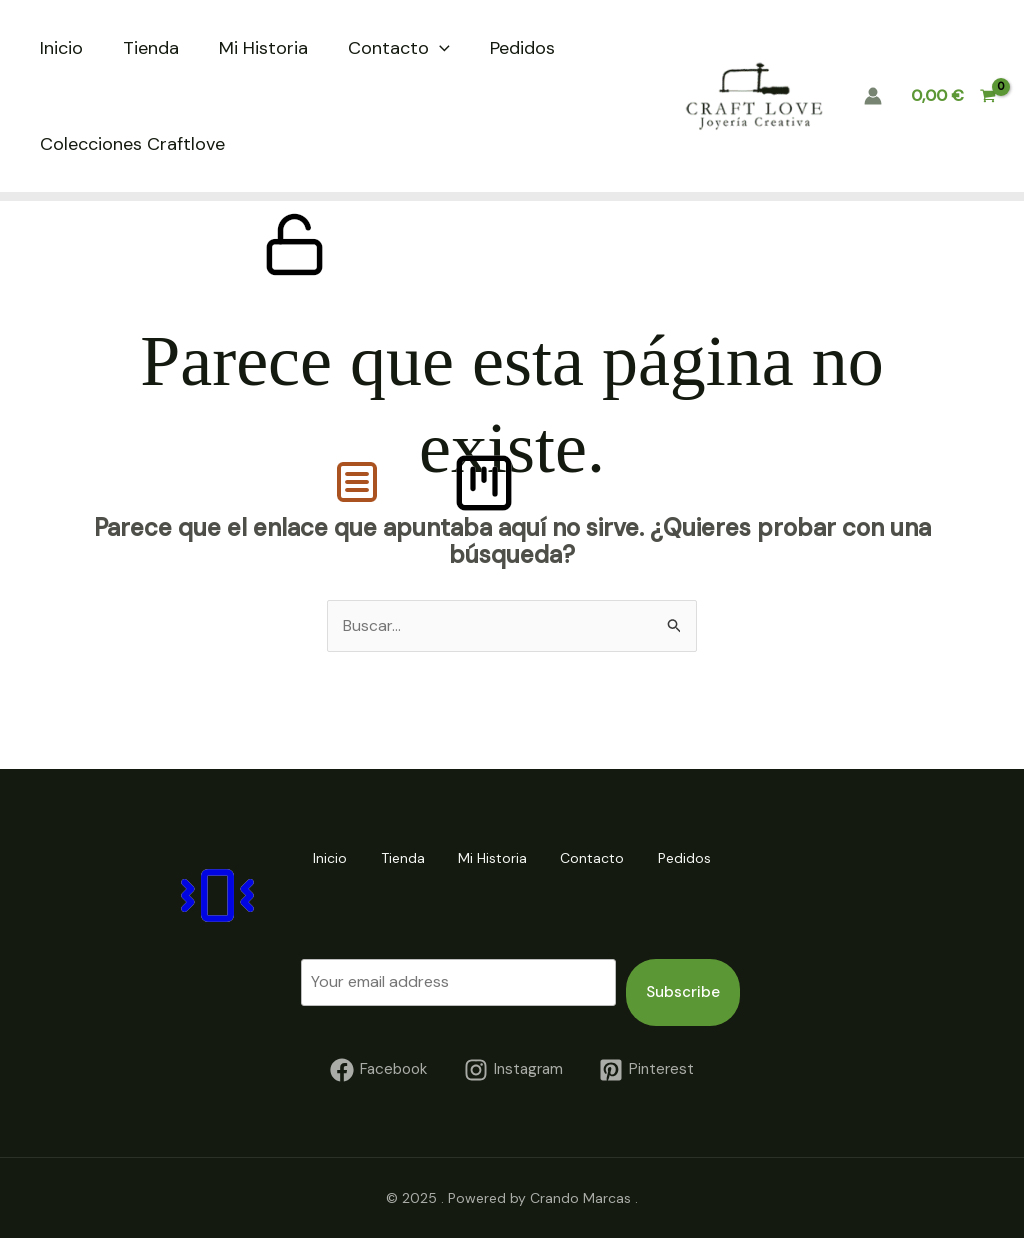  Describe the element at coordinates (484, 483) in the screenshot. I see `open kanban board view` at that location.